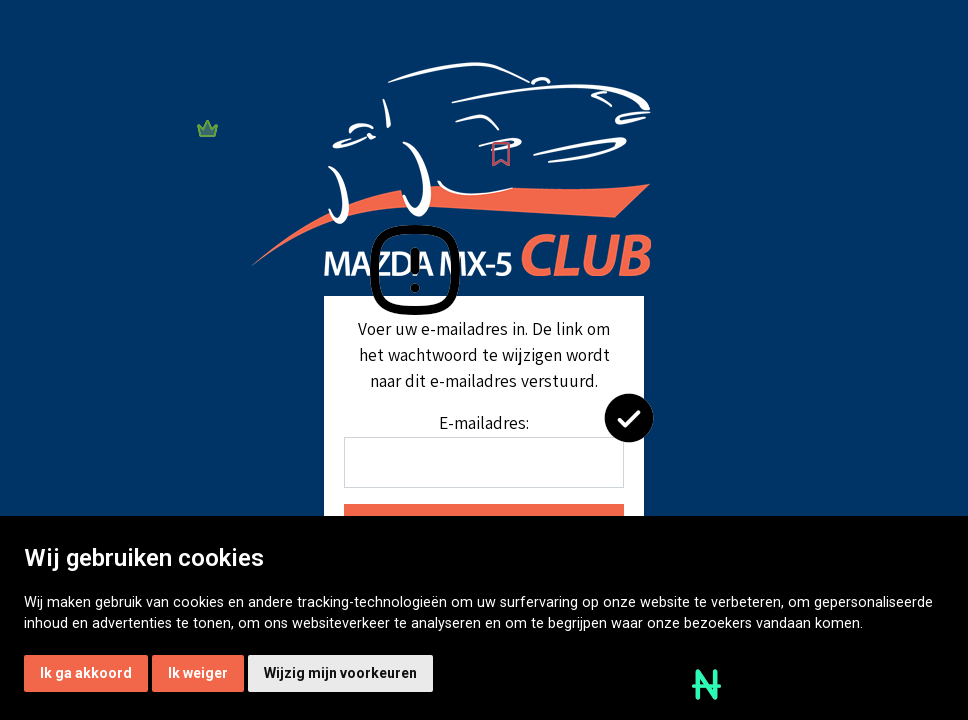 Image resolution: width=968 pixels, height=720 pixels. I want to click on indicates a completed or successful action, so click(629, 418).